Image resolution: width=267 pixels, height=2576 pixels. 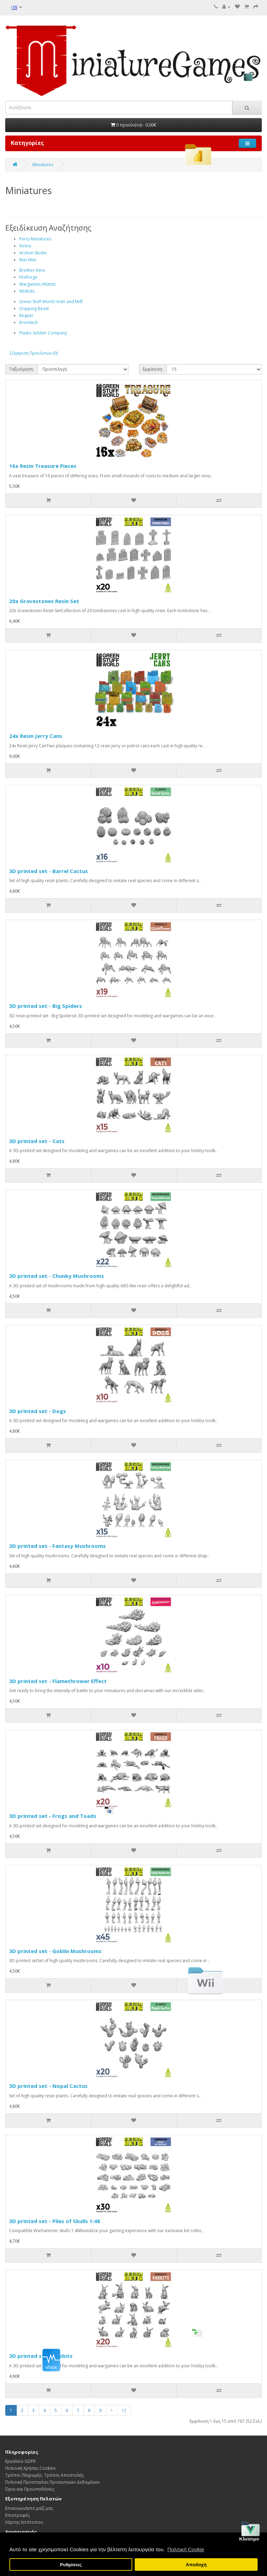 I want to click on open folder containing Vue.js project files, so click(x=250, y=2529).